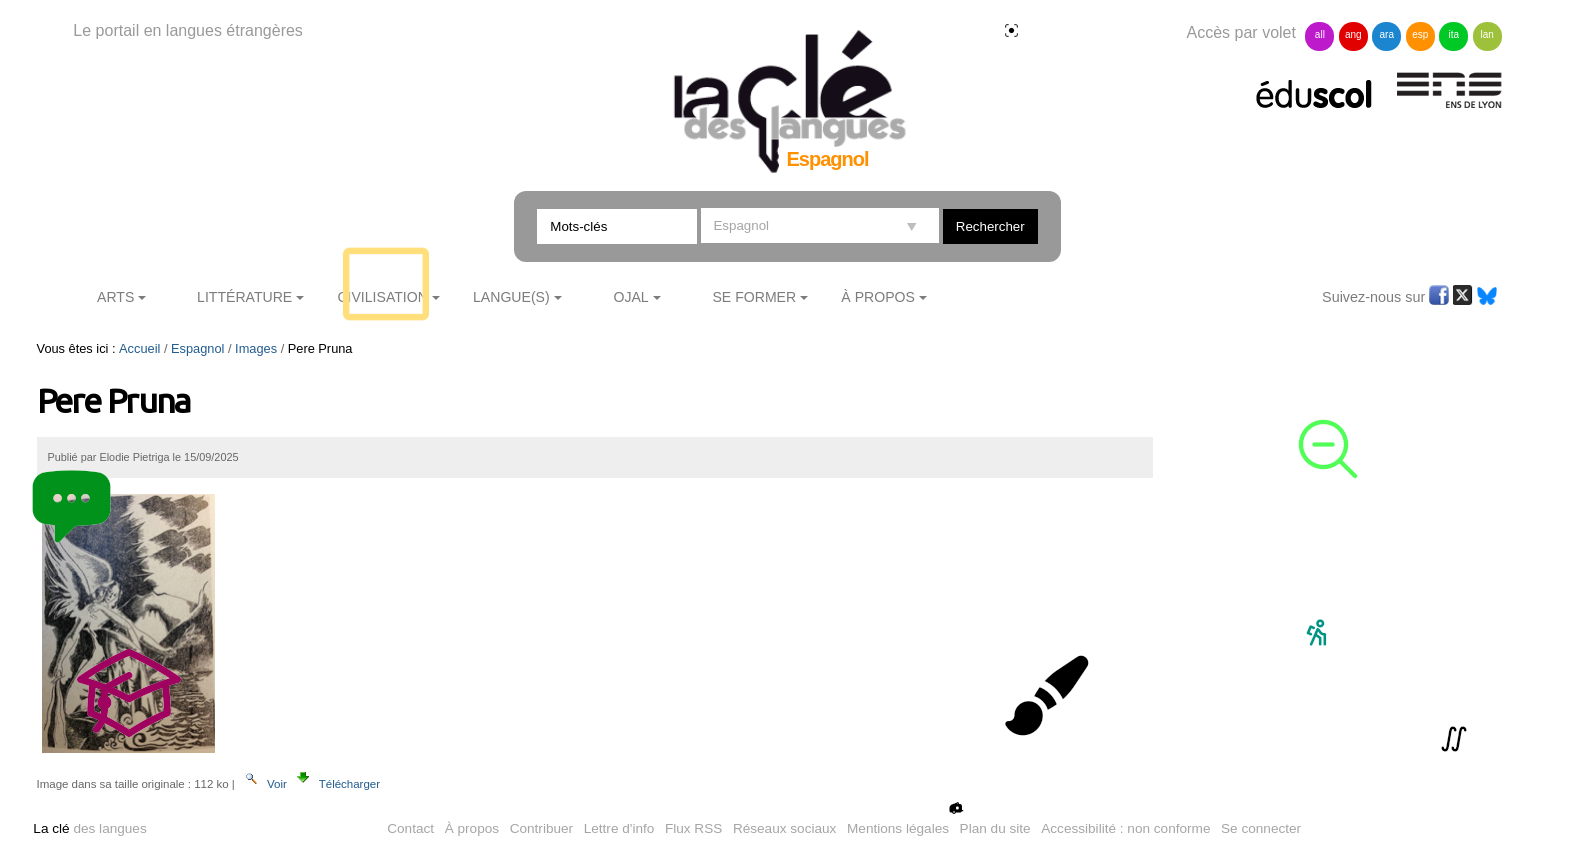 This screenshot has width=1575, height=863. I want to click on activate camera focus or targeting mode, so click(1011, 30).